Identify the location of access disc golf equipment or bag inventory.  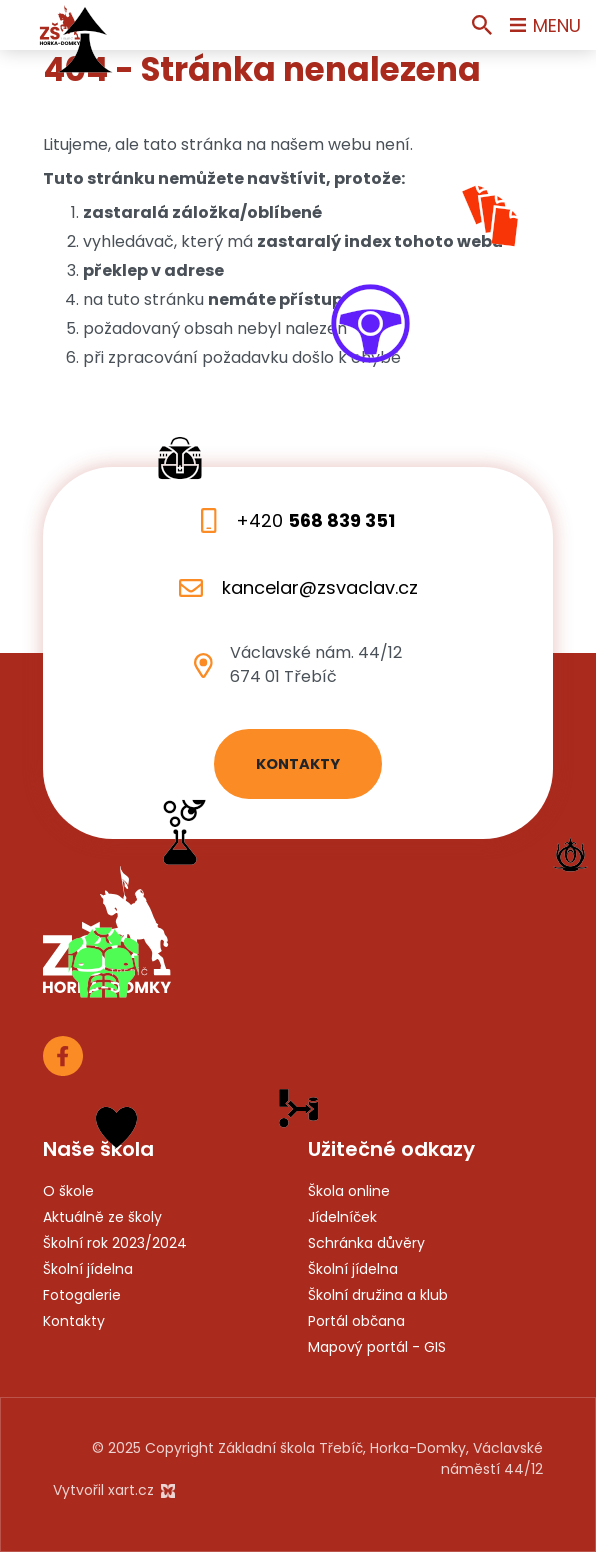
(180, 458).